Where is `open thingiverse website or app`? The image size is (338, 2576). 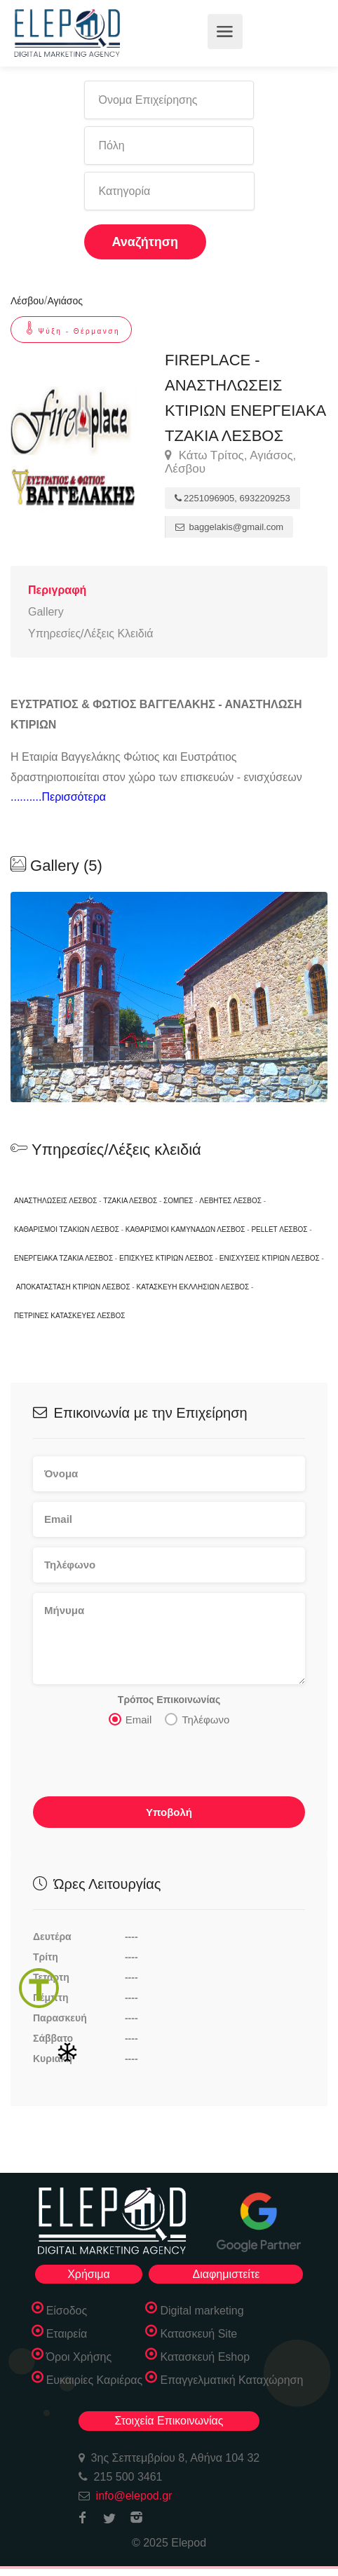 open thingiverse website or app is located at coordinates (39, 1988).